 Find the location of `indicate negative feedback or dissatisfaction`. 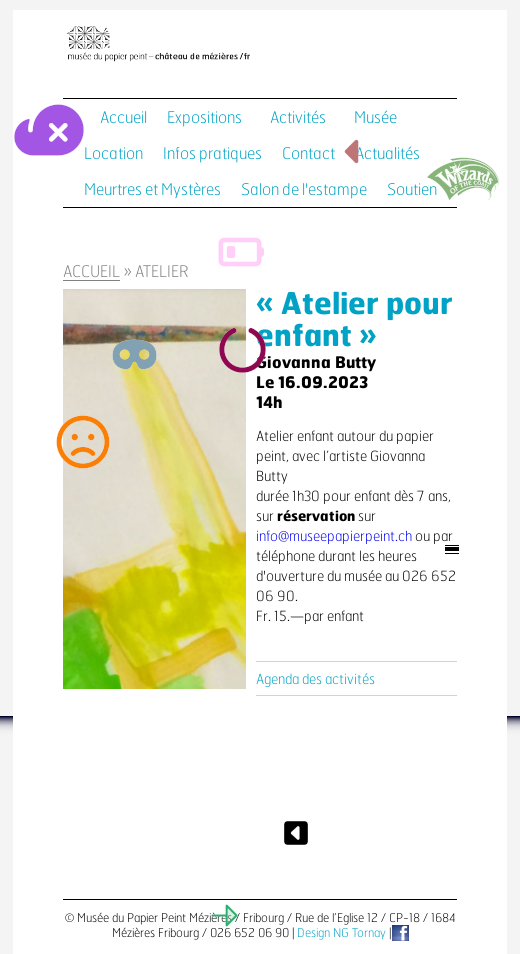

indicate negative feedback or dissatisfaction is located at coordinates (83, 442).